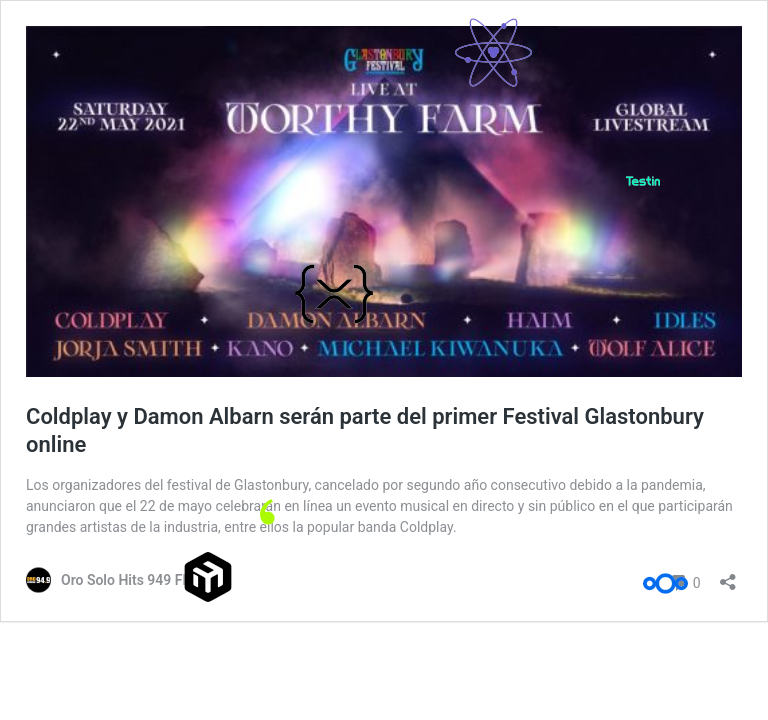  What do you see at coordinates (334, 294) in the screenshot?
I see `XRP cryptocurrency logo` at bounding box center [334, 294].